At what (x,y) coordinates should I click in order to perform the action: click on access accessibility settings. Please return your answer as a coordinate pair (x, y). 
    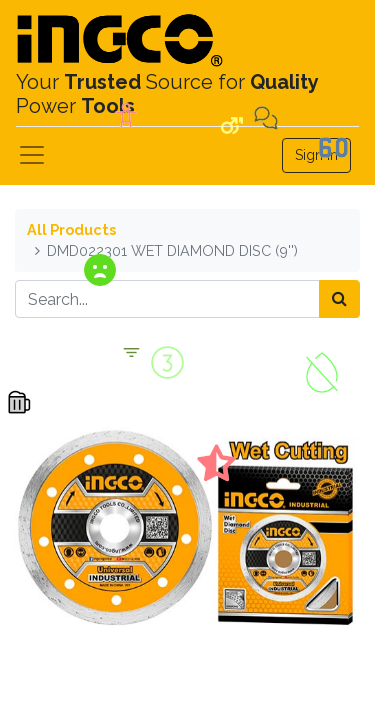
    Looking at the image, I should click on (126, 115).